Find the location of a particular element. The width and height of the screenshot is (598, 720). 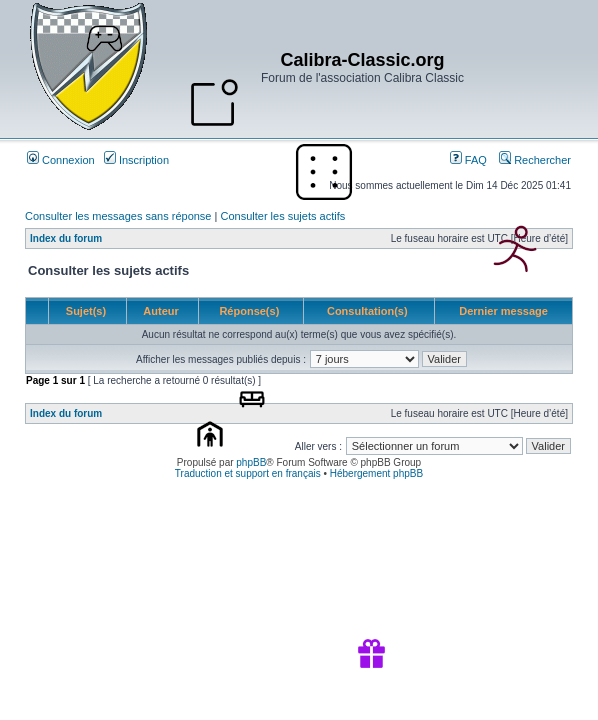

access games or gaming features is located at coordinates (104, 38).